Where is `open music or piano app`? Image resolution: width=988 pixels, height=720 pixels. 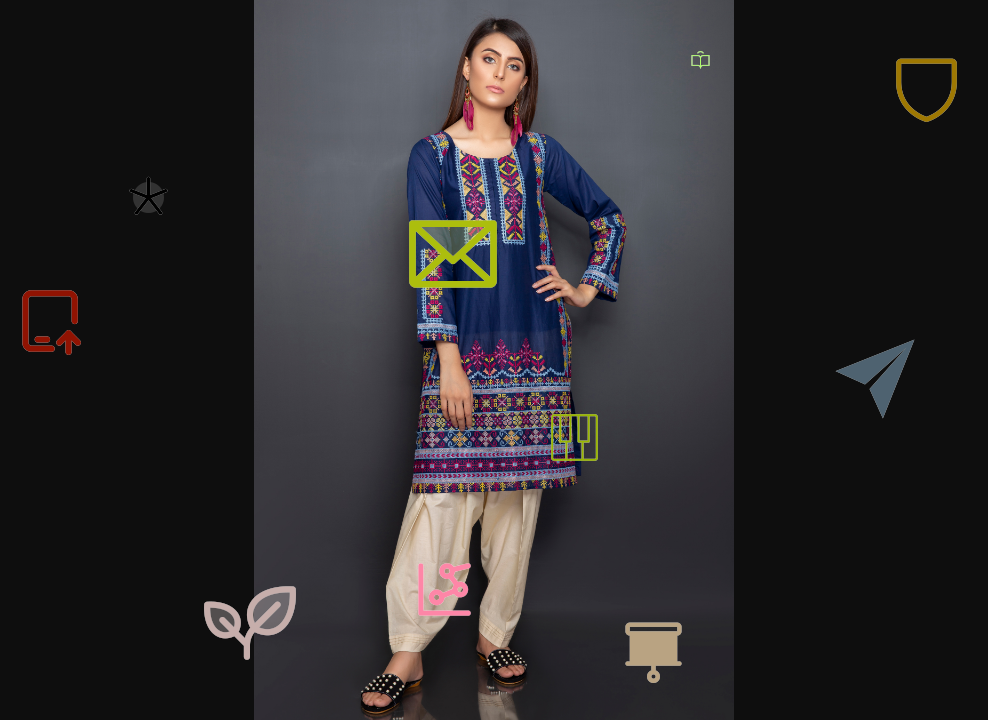
open music or piano app is located at coordinates (574, 437).